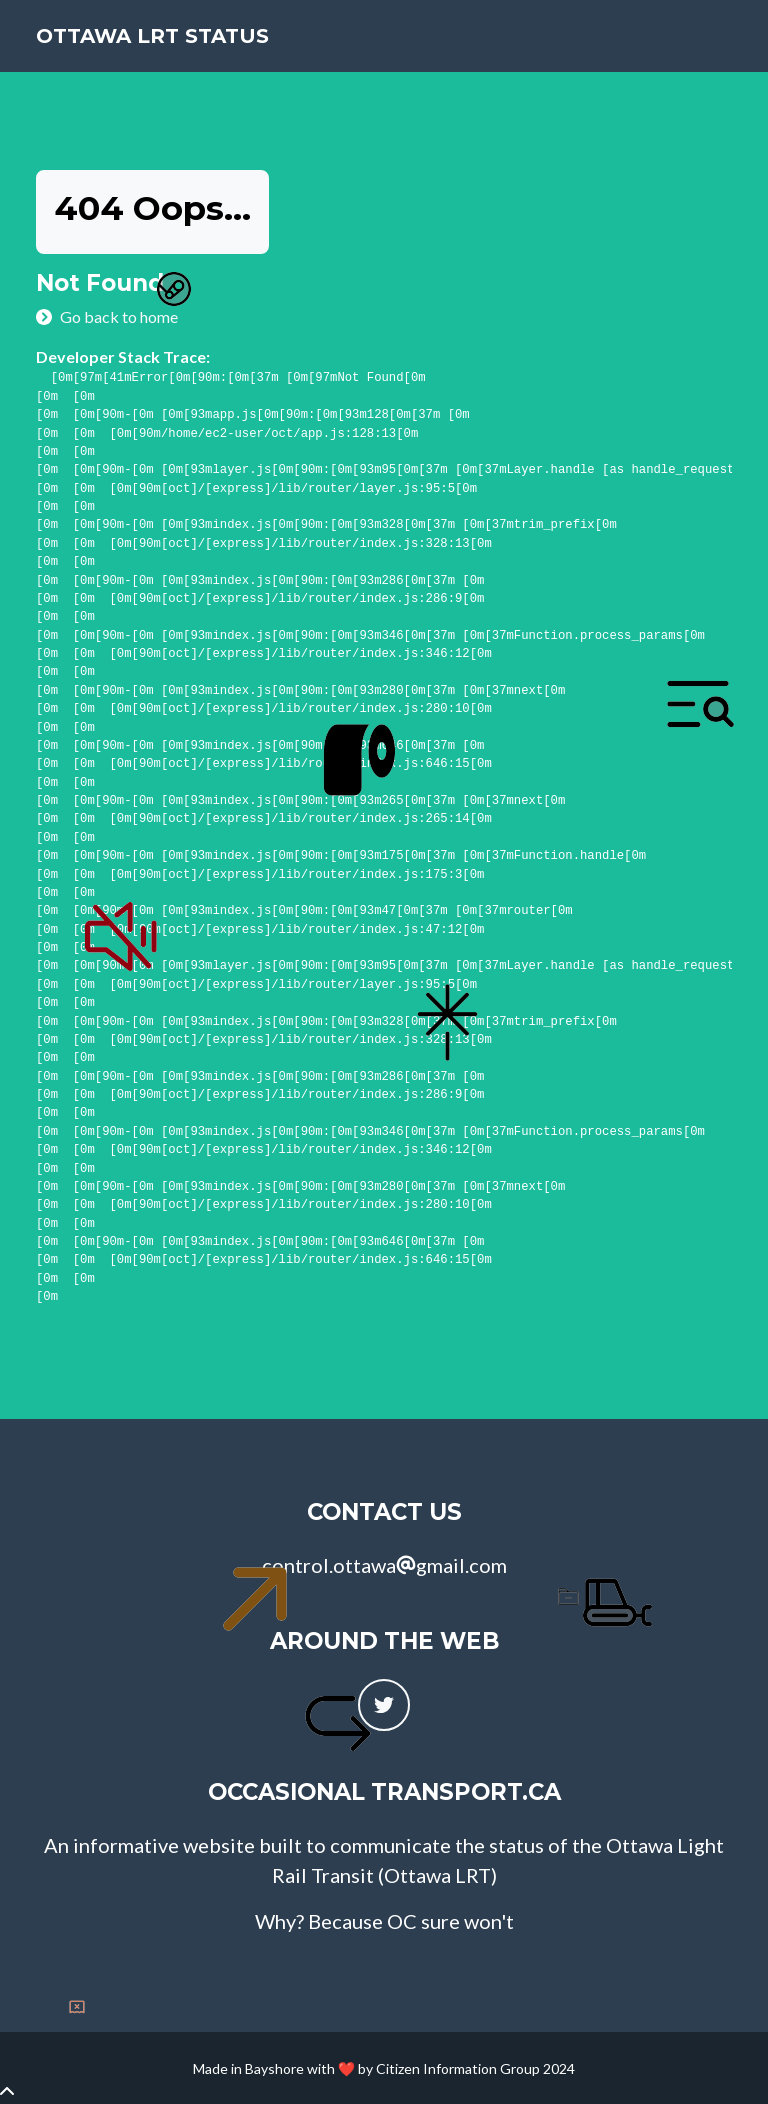  I want to click on cancel or void a receipt, so click(77, 2007).